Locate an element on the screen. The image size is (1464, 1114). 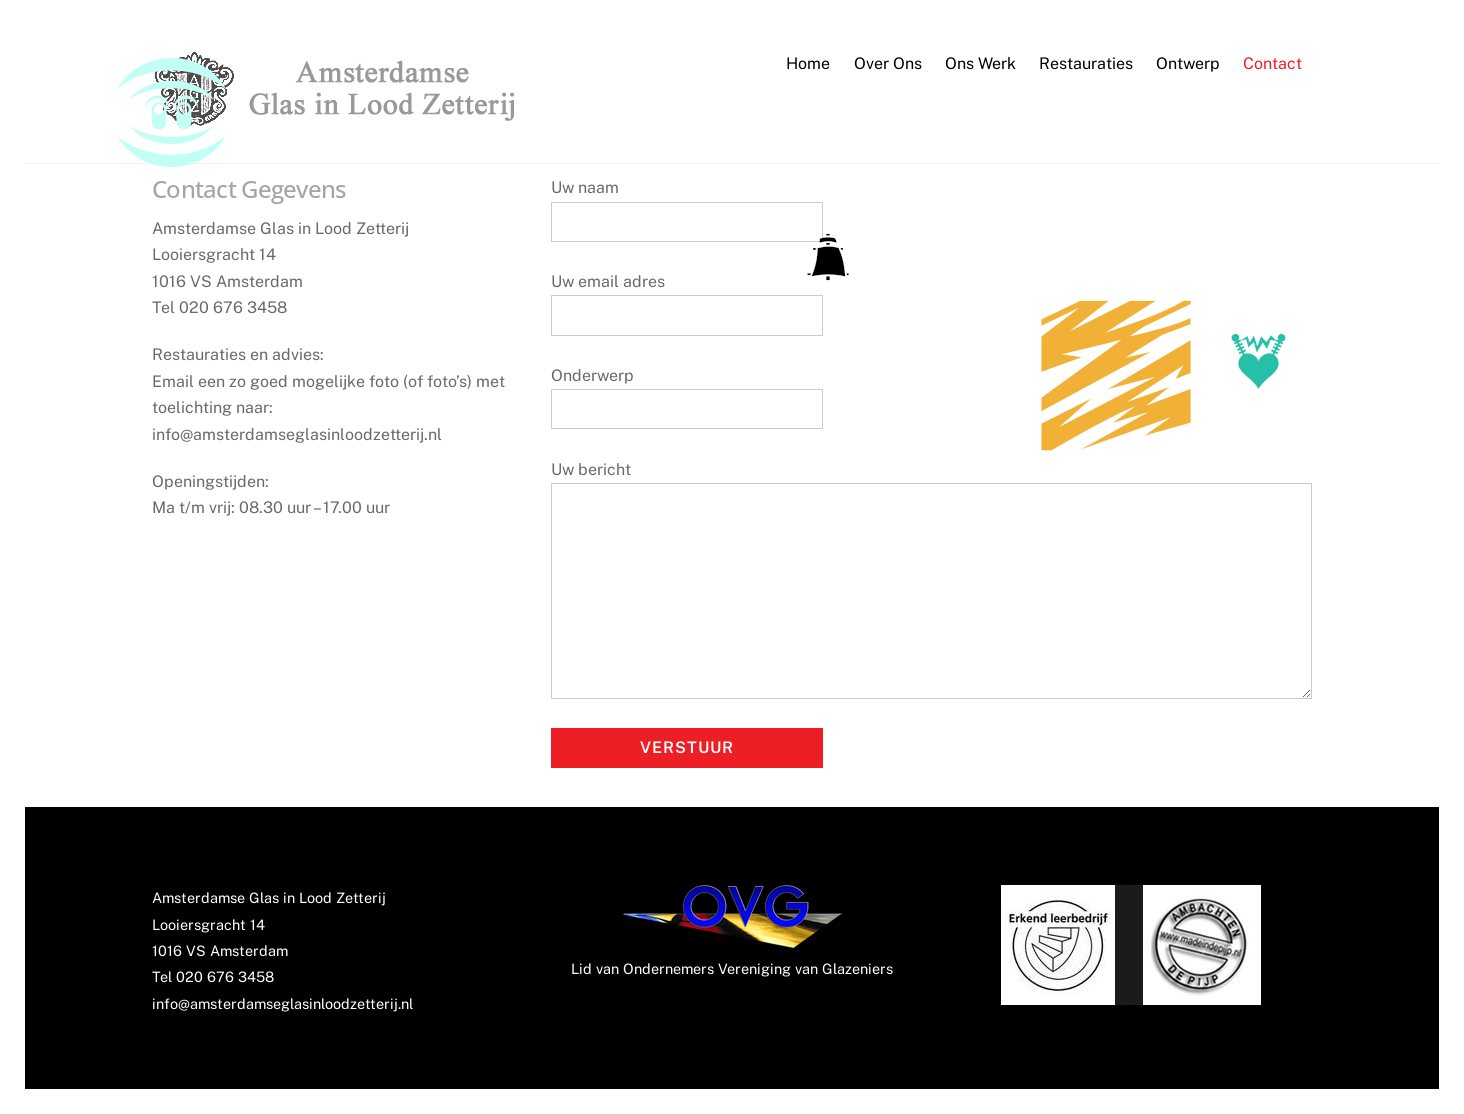
indicates signal interference or connection static is located at coordinates (1115, 375).